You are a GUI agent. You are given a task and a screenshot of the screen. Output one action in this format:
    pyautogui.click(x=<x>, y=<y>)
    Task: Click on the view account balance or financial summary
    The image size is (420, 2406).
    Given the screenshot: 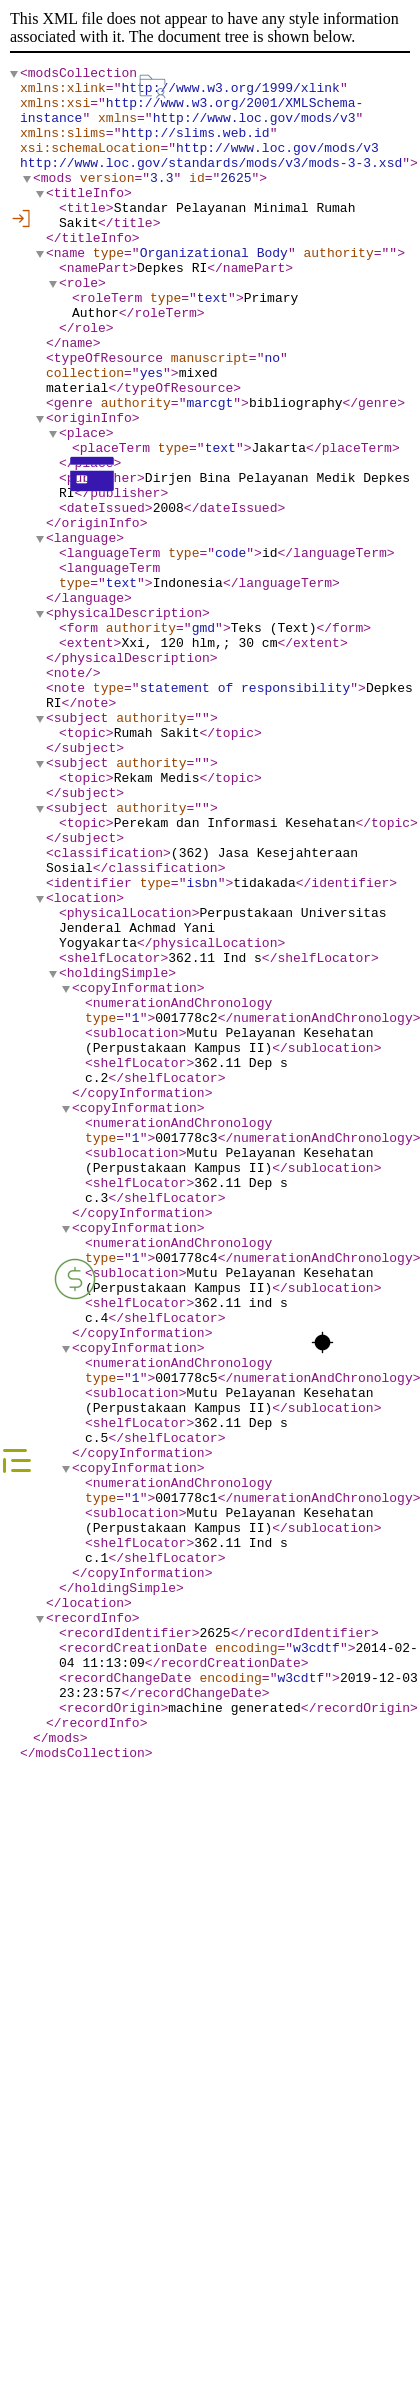 What is the action you would take?
    pyautogui.click(x=75, y=1279)
    